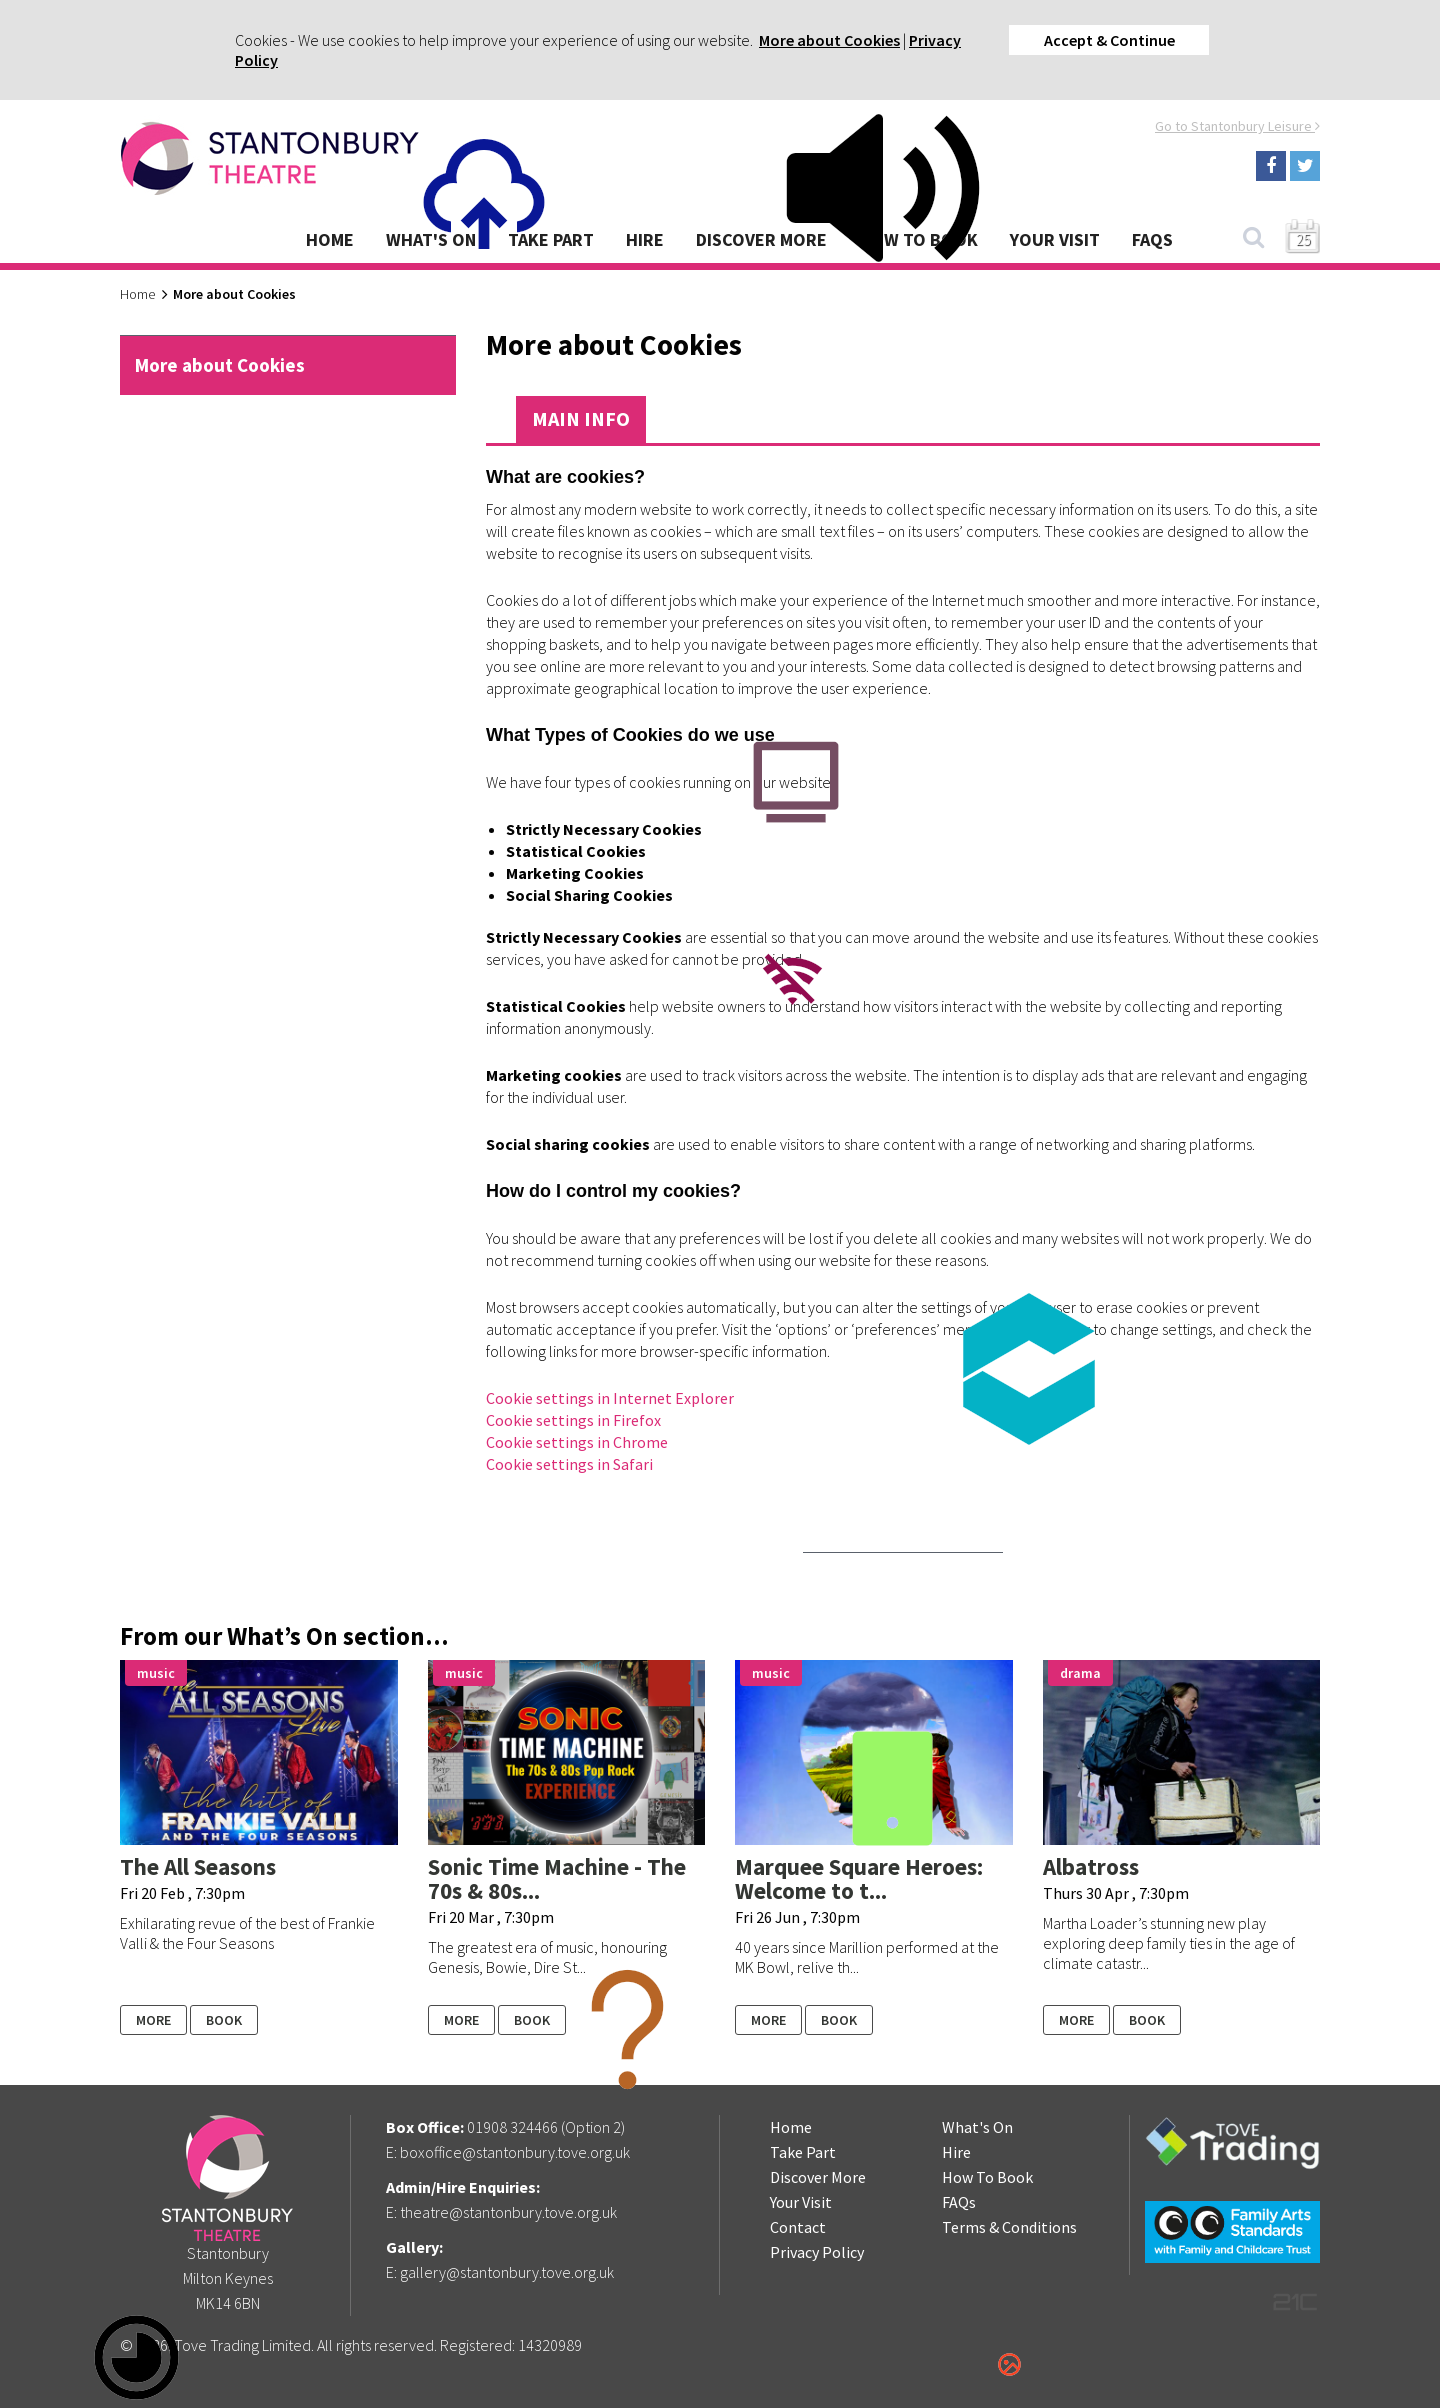 Image resolution: width=1440 pixels, height=2408 pixels. What do you see at coordinates (484, 194) in the screenshot?
I see `upload file to cloud storage` at bounding box center [484, 194].